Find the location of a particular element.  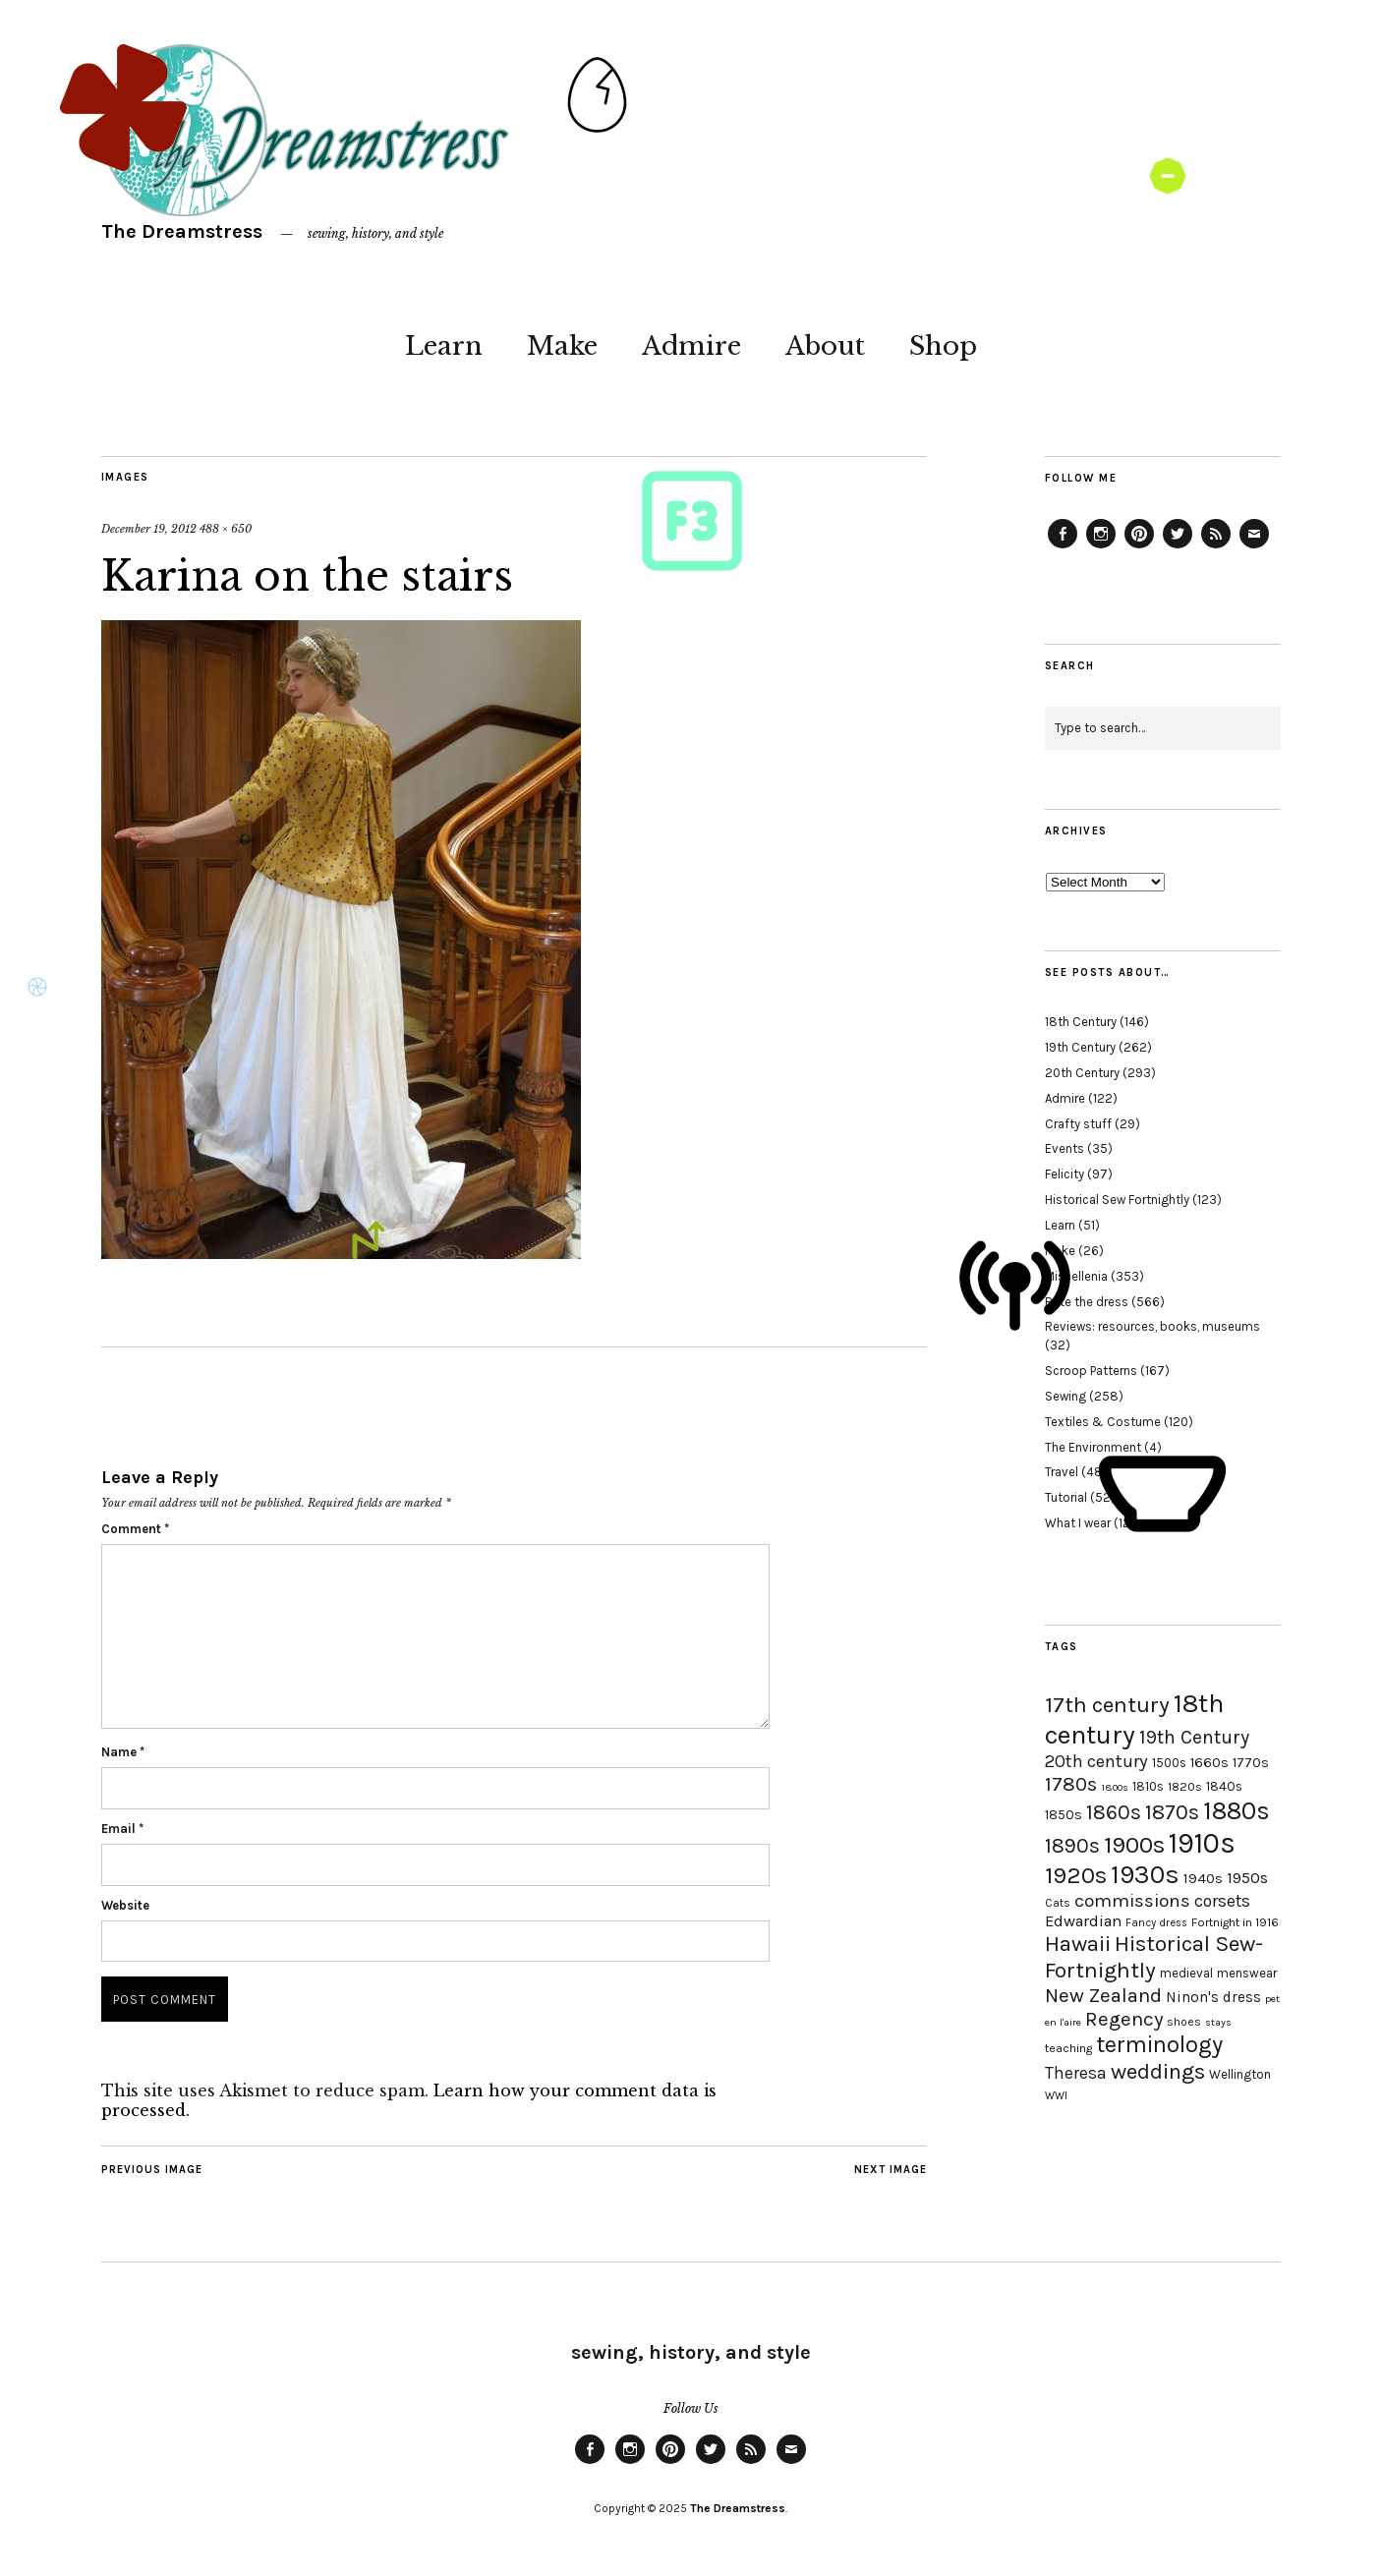

access radio or audio streaming is located at coordinates (1014, 1283).